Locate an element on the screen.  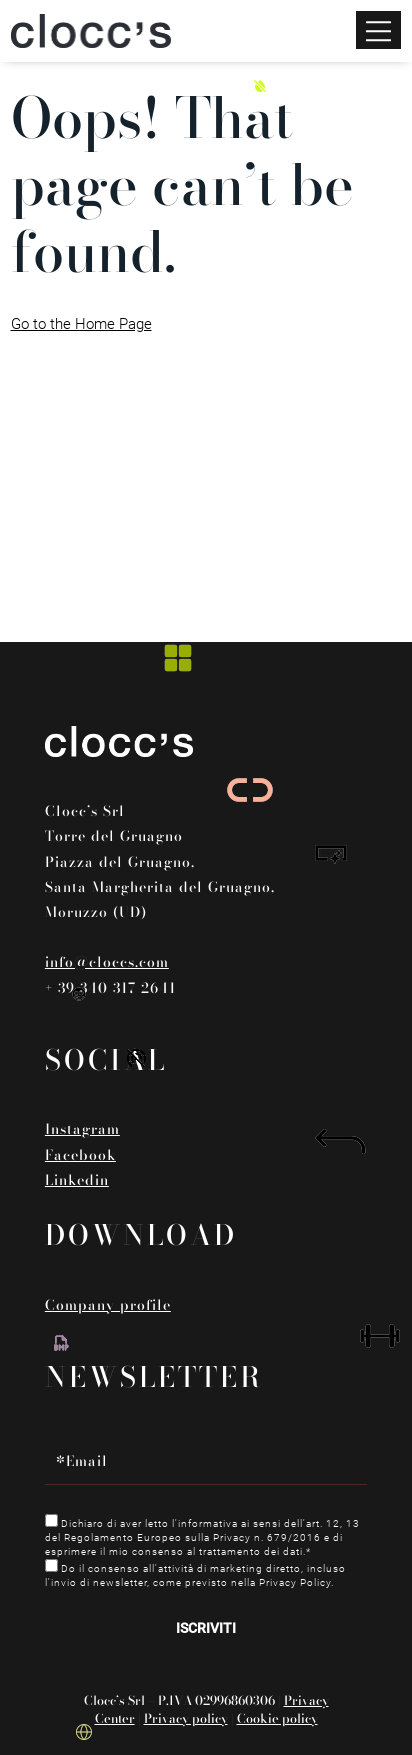
access workout or fitness features is located at coordinates (380, 1336).